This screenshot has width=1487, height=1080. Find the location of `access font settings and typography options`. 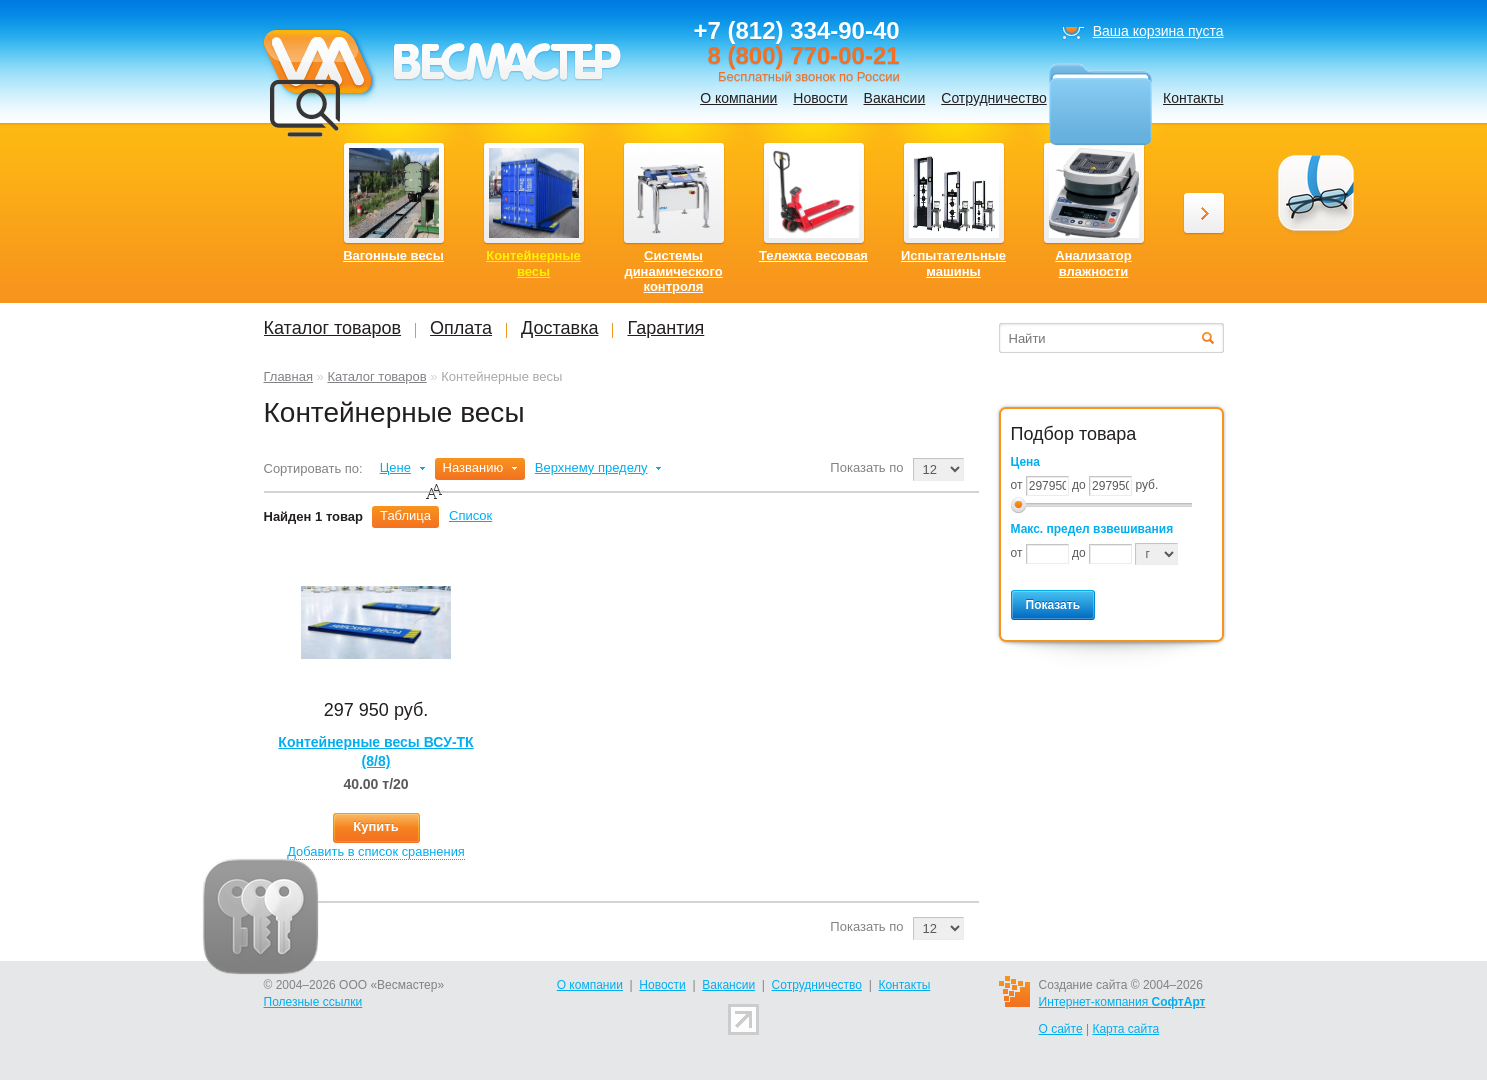

access font settings and typography options is located at coordinates (434, 492).